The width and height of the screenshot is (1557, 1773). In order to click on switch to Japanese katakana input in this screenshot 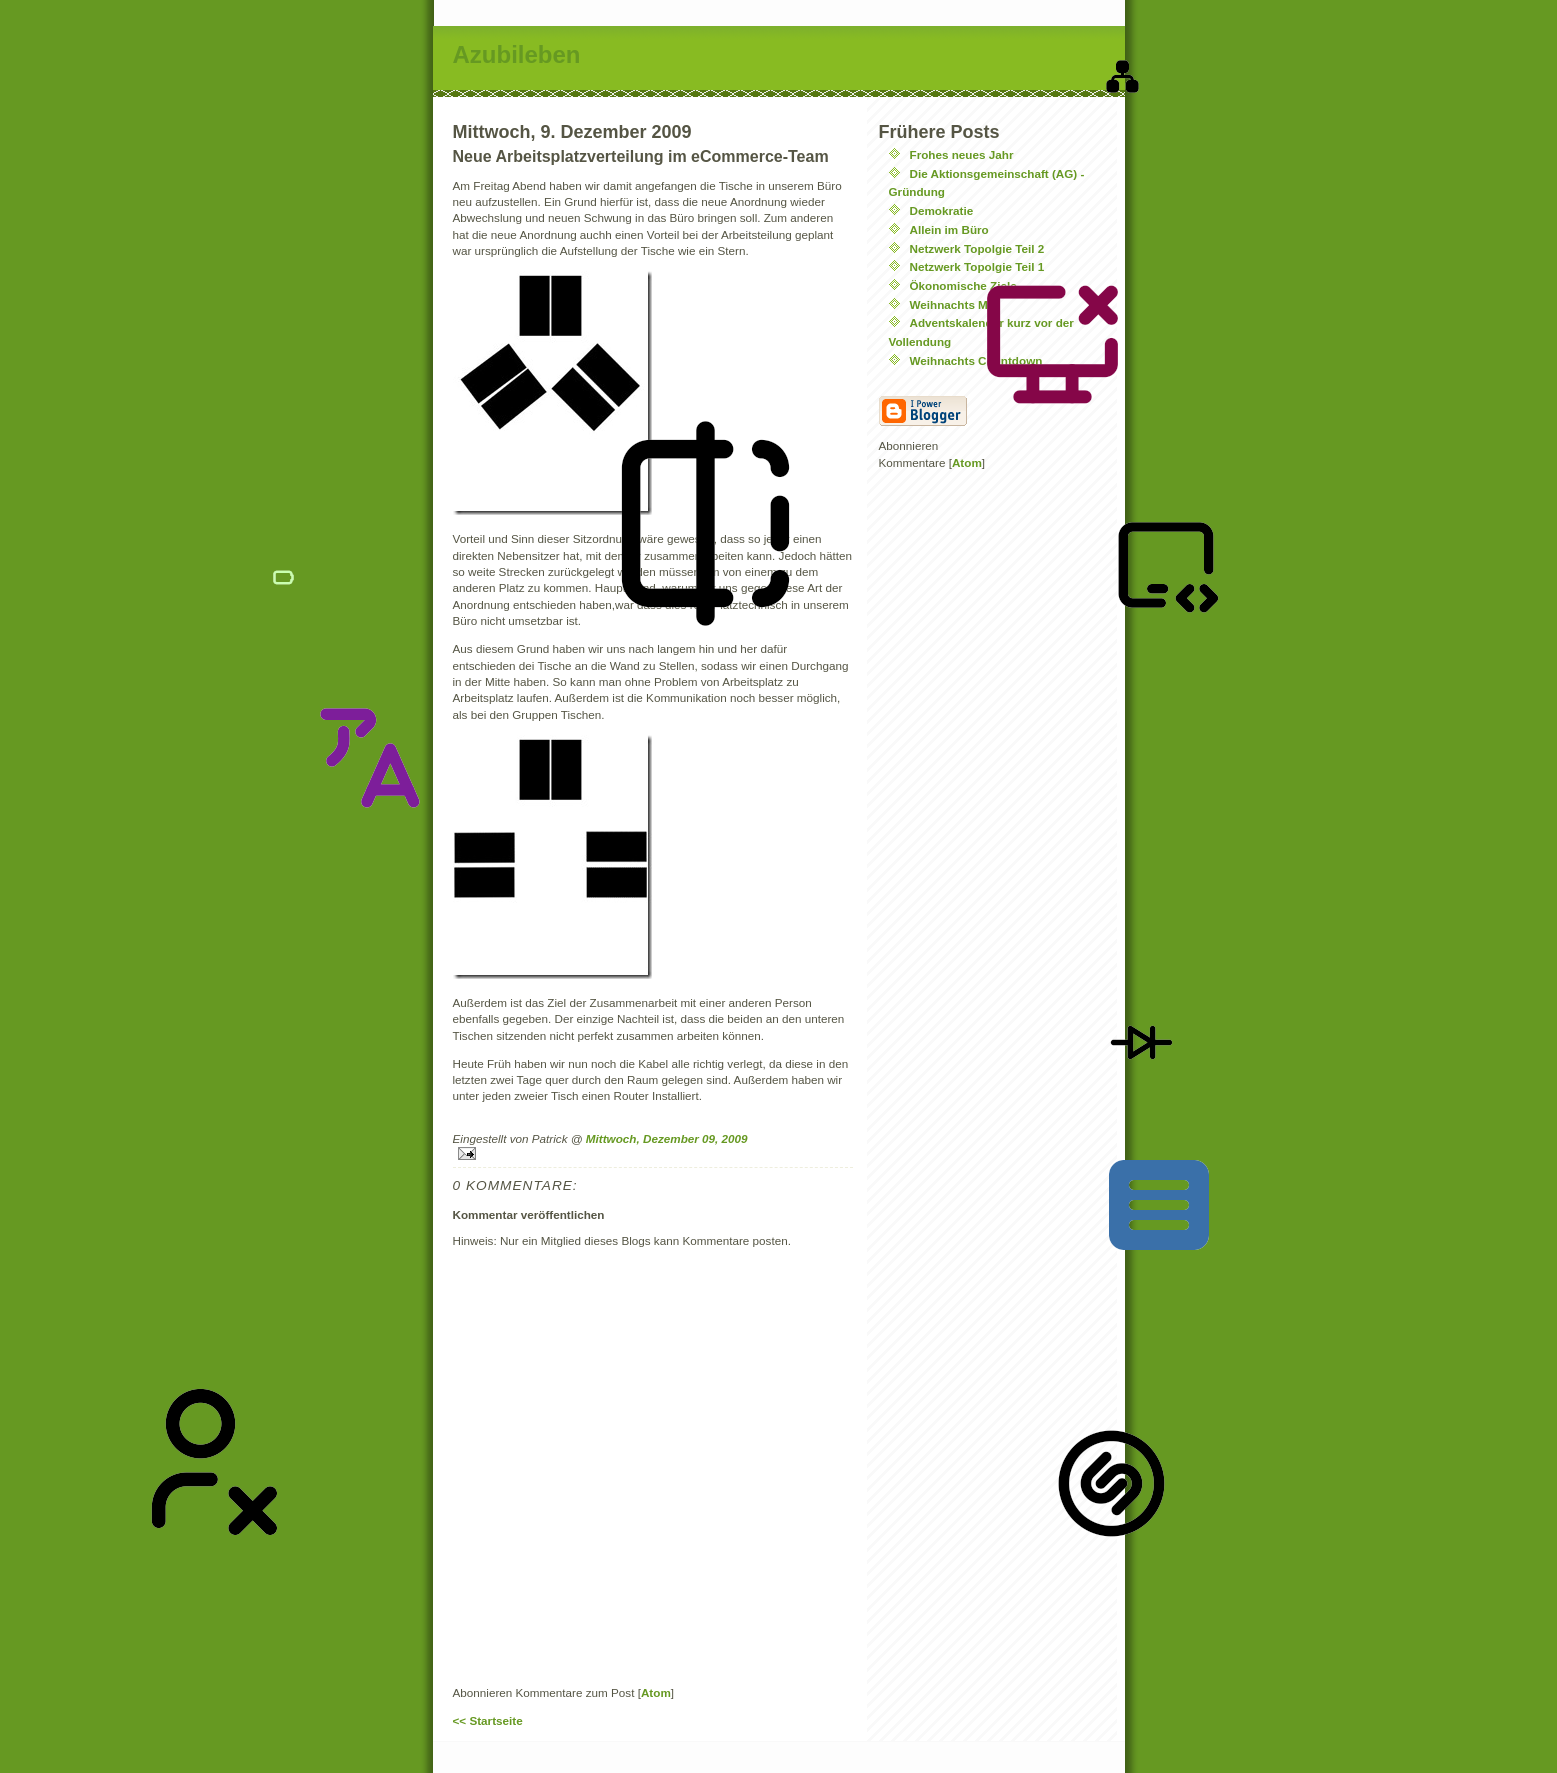, I will do `click(367, 755)`.